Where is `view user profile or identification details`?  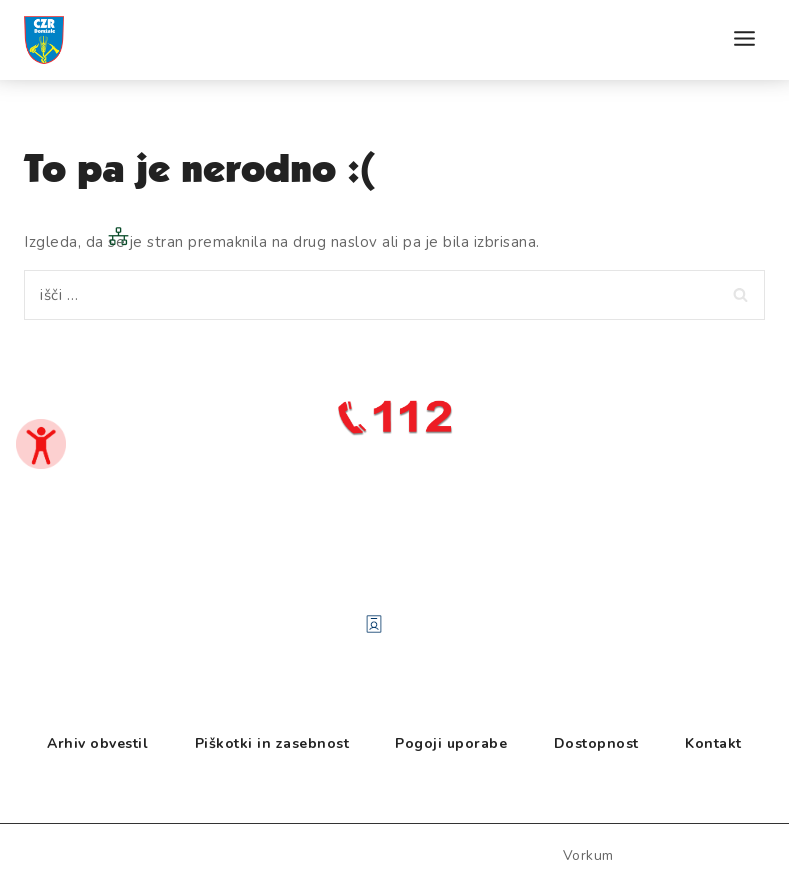 view user profile or identification details is located at coordinates (374, 624).